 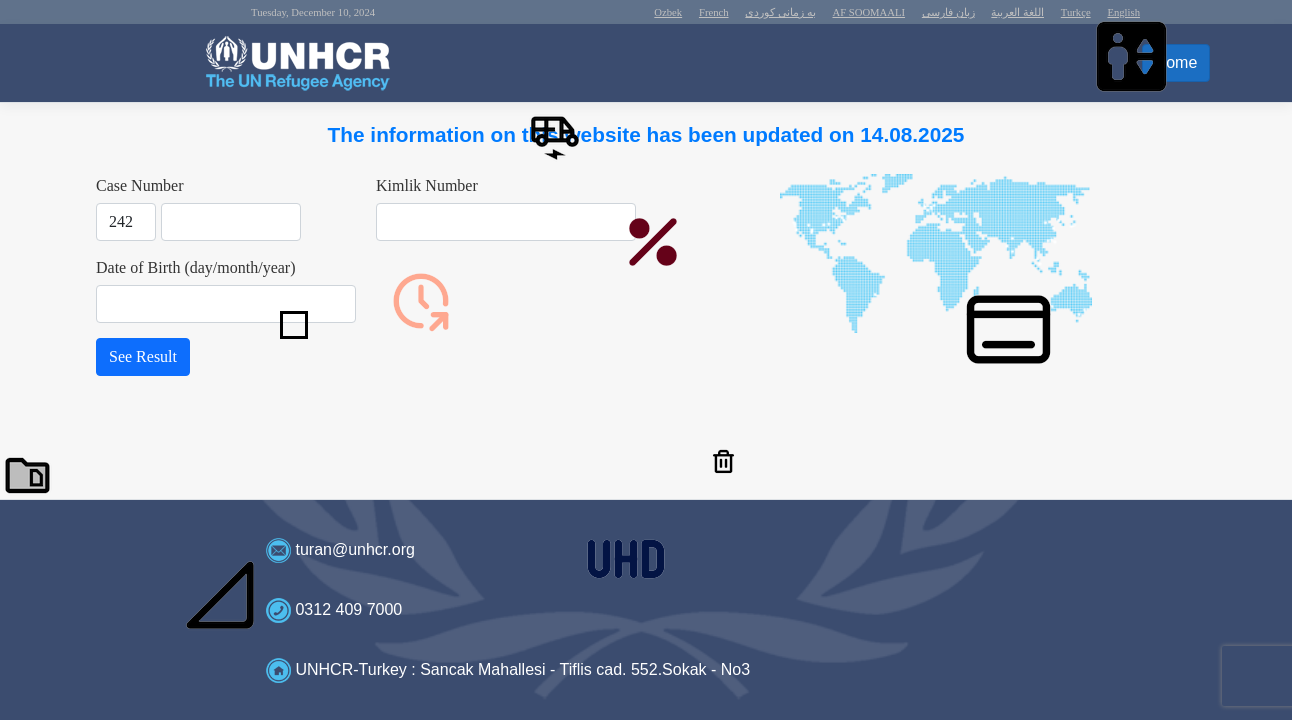 What do you see at coordinates (626, 559) in the screenshot?
I see `indicates ultra high definition video quality` at bounding box center [626, 559].